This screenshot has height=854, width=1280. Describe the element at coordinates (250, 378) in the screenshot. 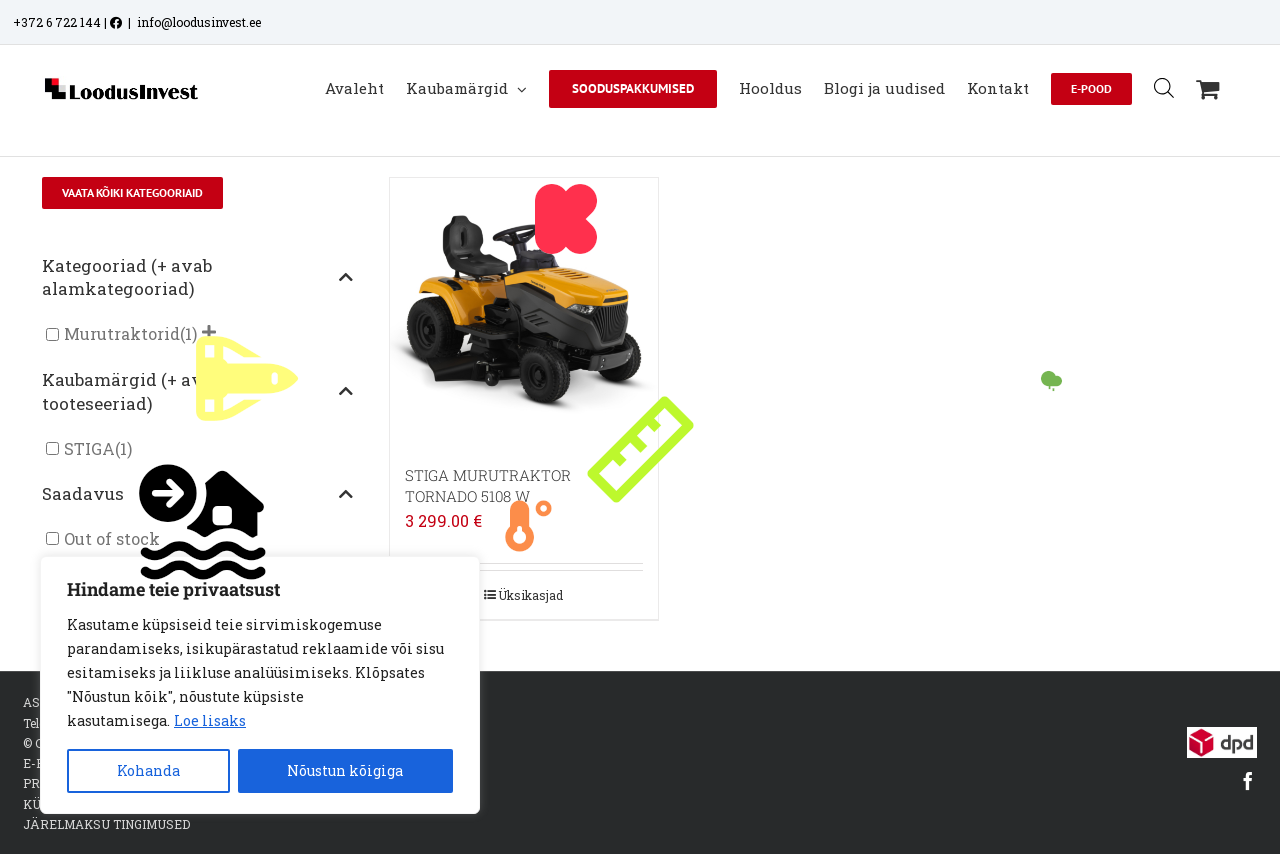

I see `access space or aerospace-related content` at that location.